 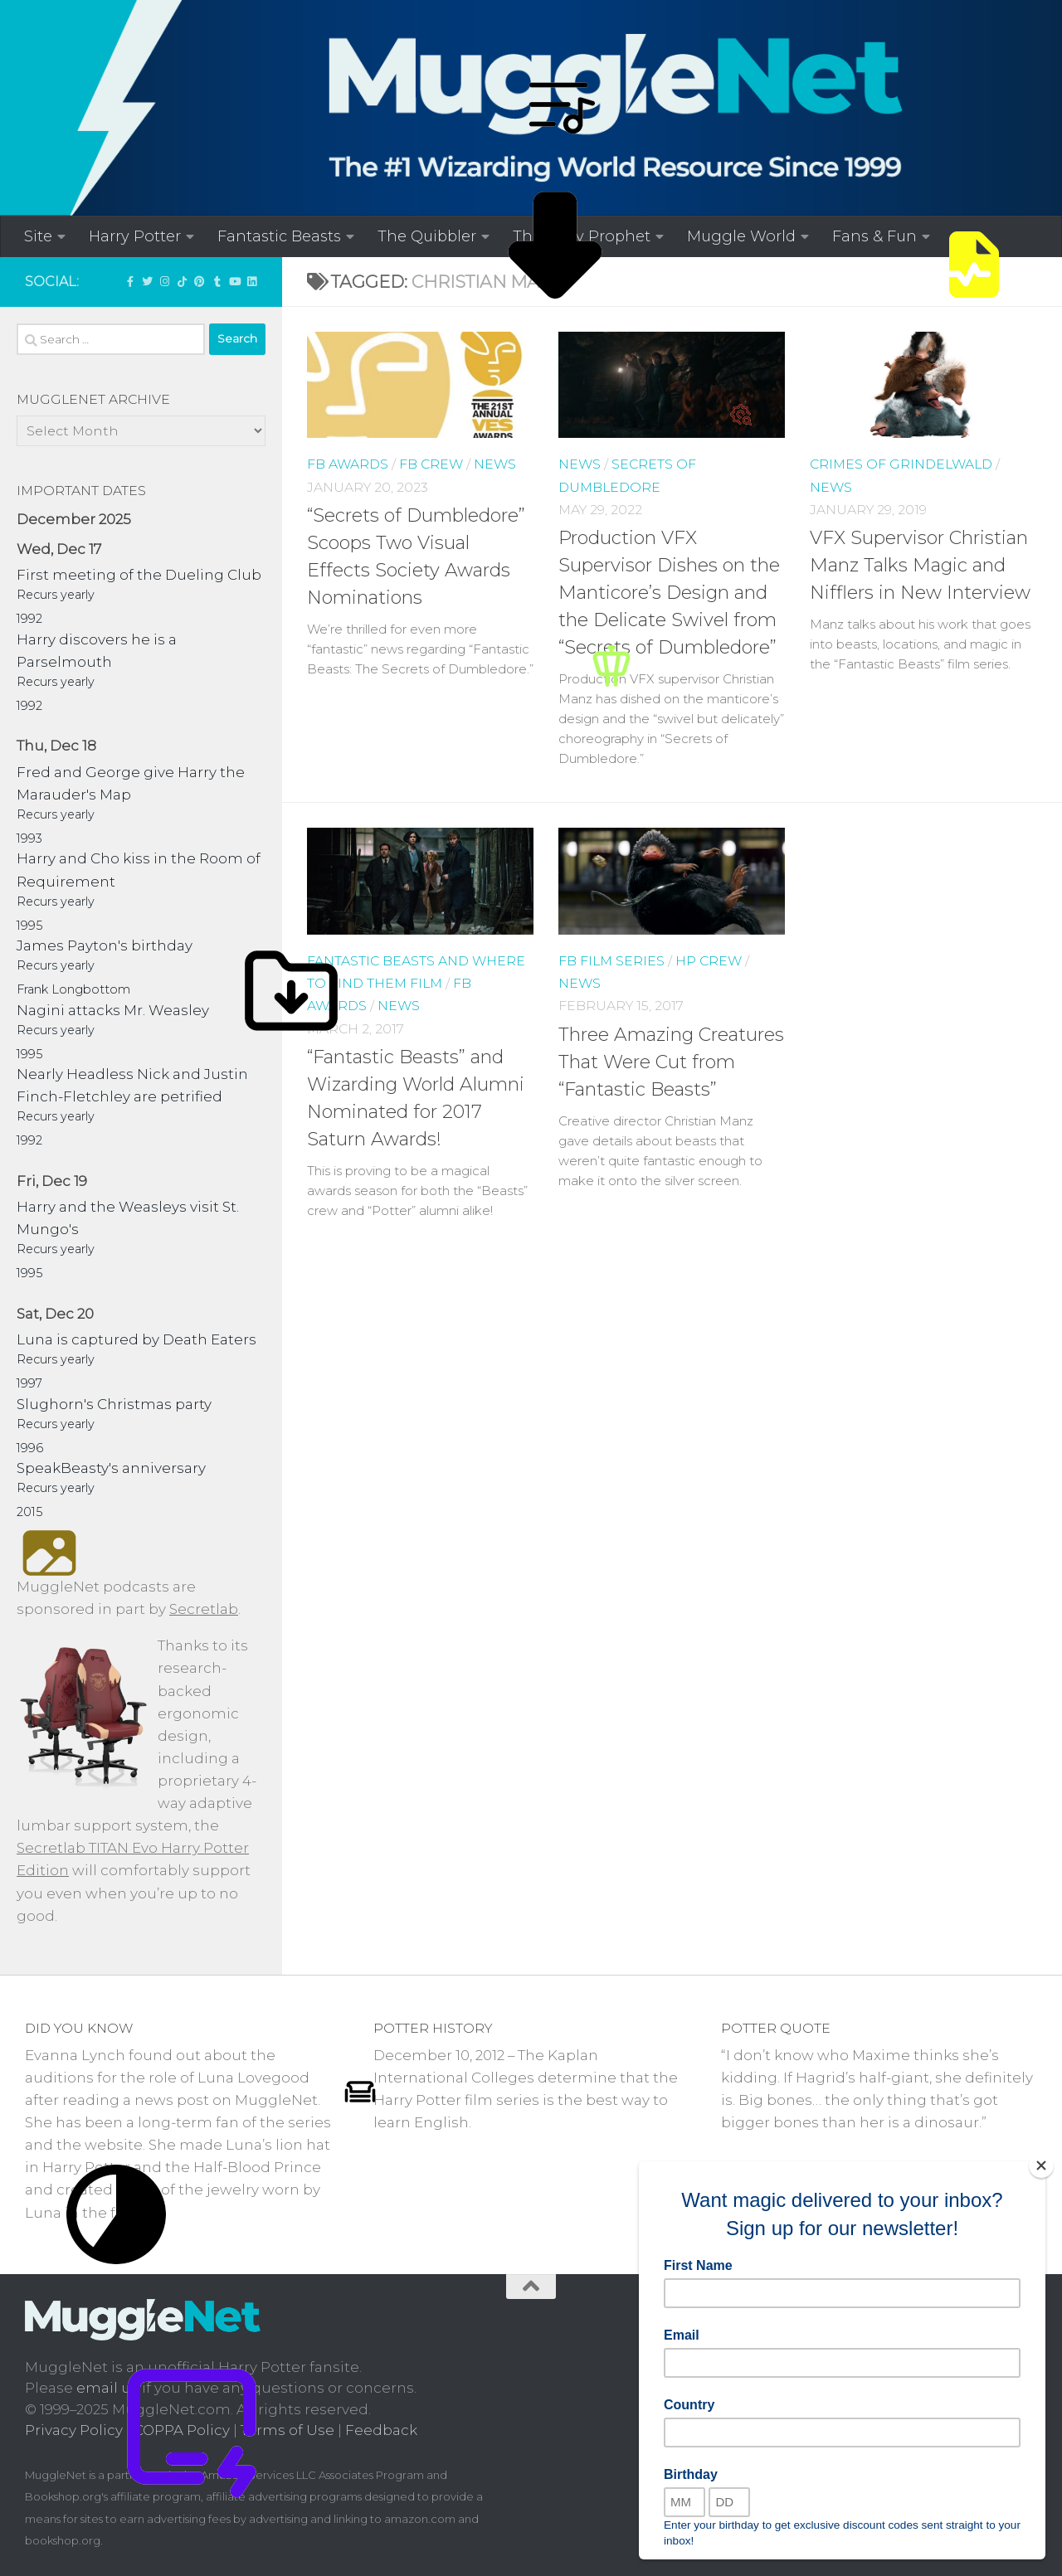 What do you see at coordinates (116, 2214) in the screenshot?
I see `indicates 60% progress or completion` at bounding box center [116, 2214].